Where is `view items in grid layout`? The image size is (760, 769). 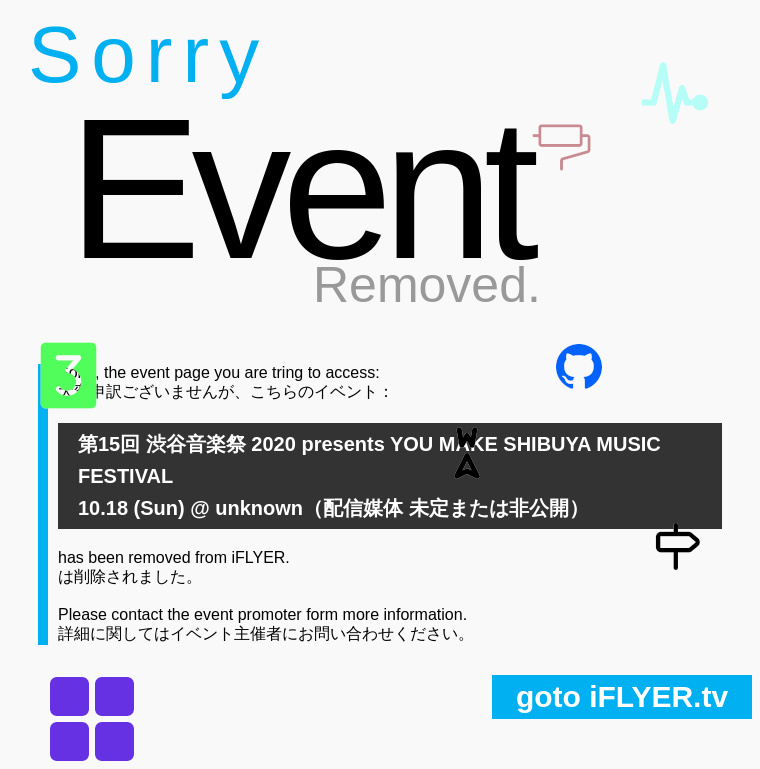
view items in grid layout is located at coordinates (92, 719).